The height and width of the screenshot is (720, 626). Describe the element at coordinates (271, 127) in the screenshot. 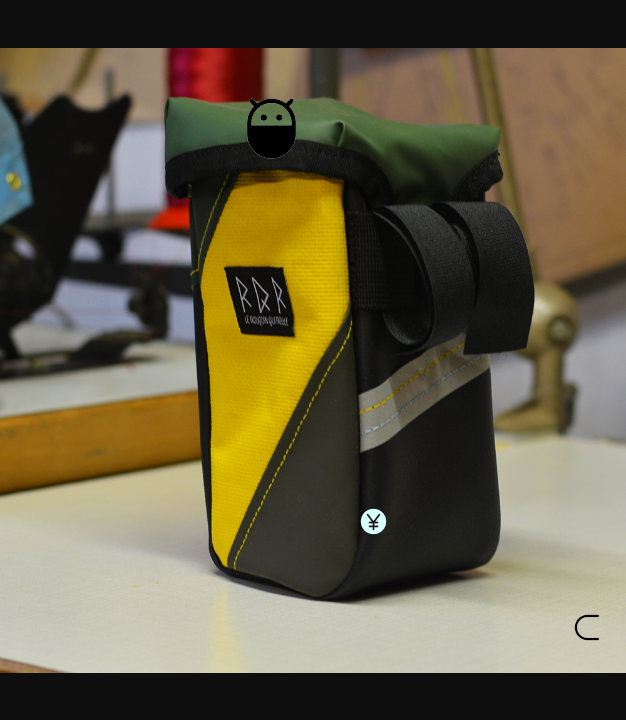

I see `android device or app settings` at that location.